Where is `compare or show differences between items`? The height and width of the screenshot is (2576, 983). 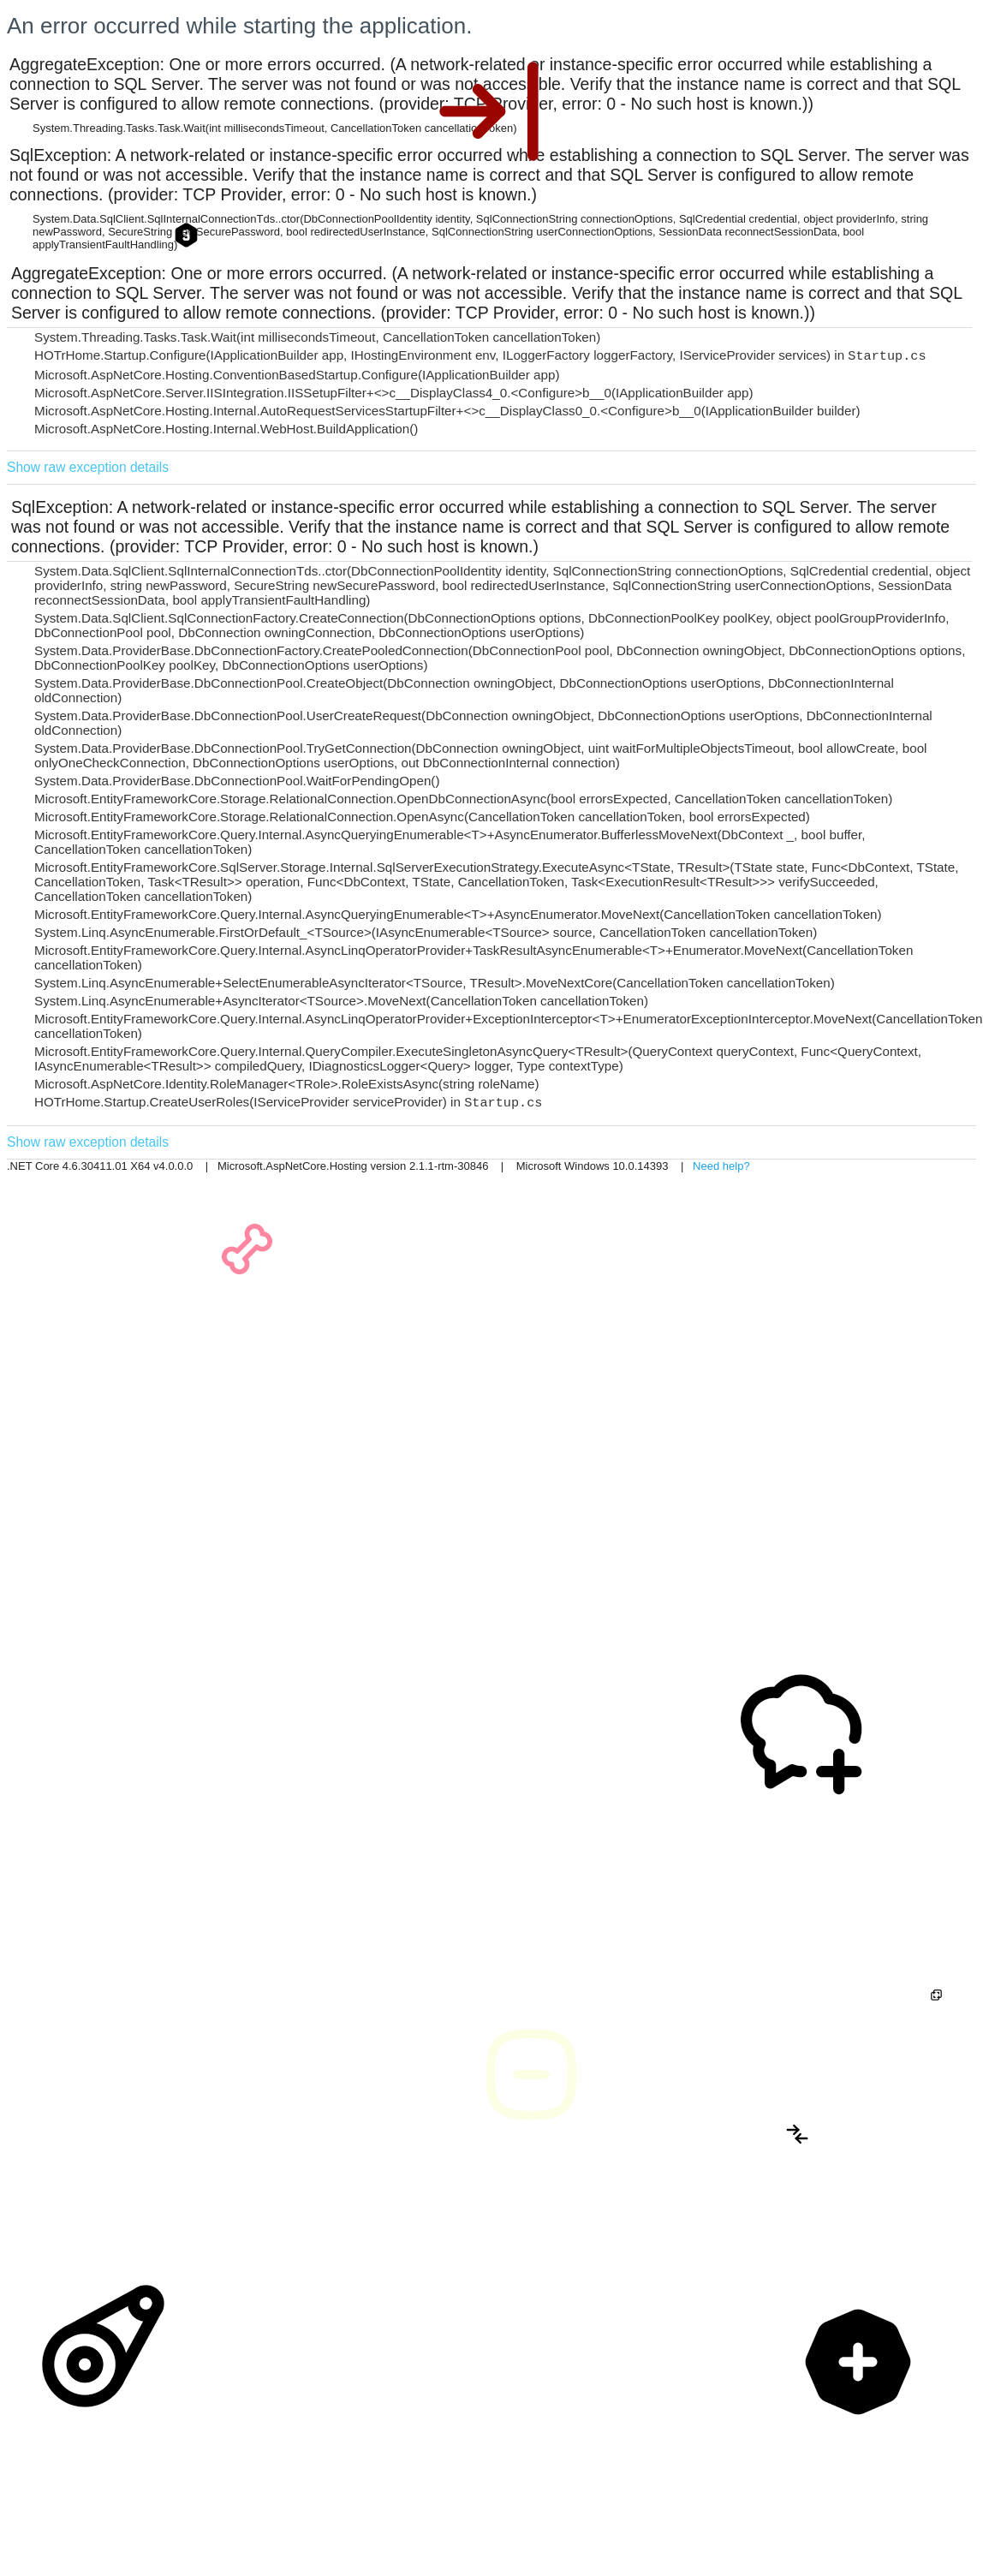
compare or show differences between items is located at coordinates (797, 2134).